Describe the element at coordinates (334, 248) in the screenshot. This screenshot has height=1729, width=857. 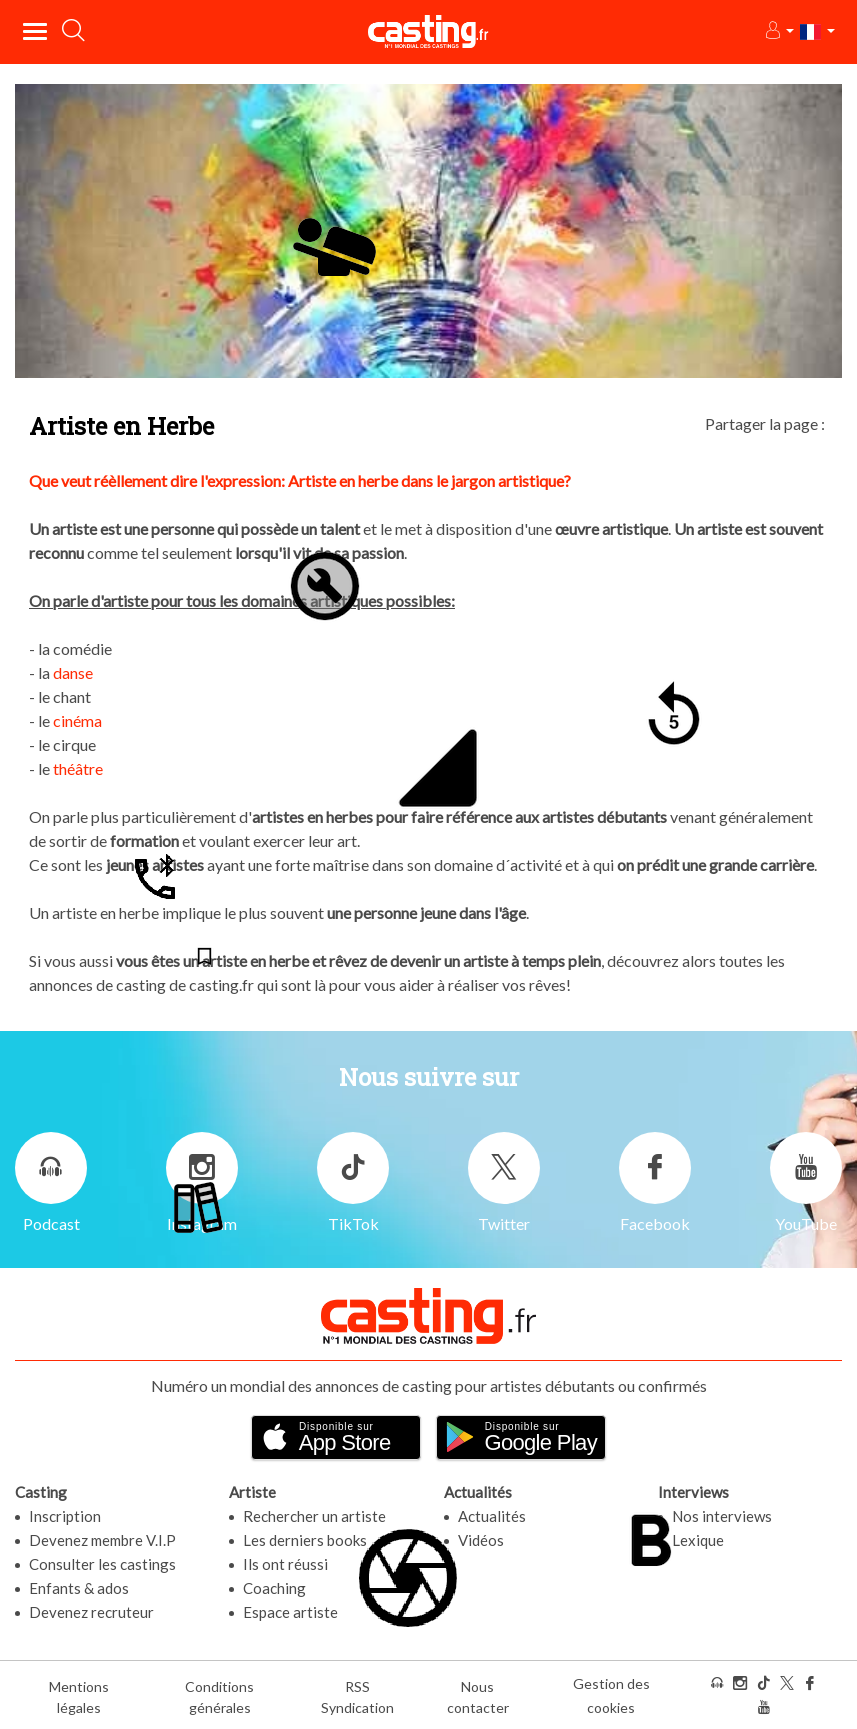
I see `indicates a lie-flat or angled seat option on a flight` at that location.